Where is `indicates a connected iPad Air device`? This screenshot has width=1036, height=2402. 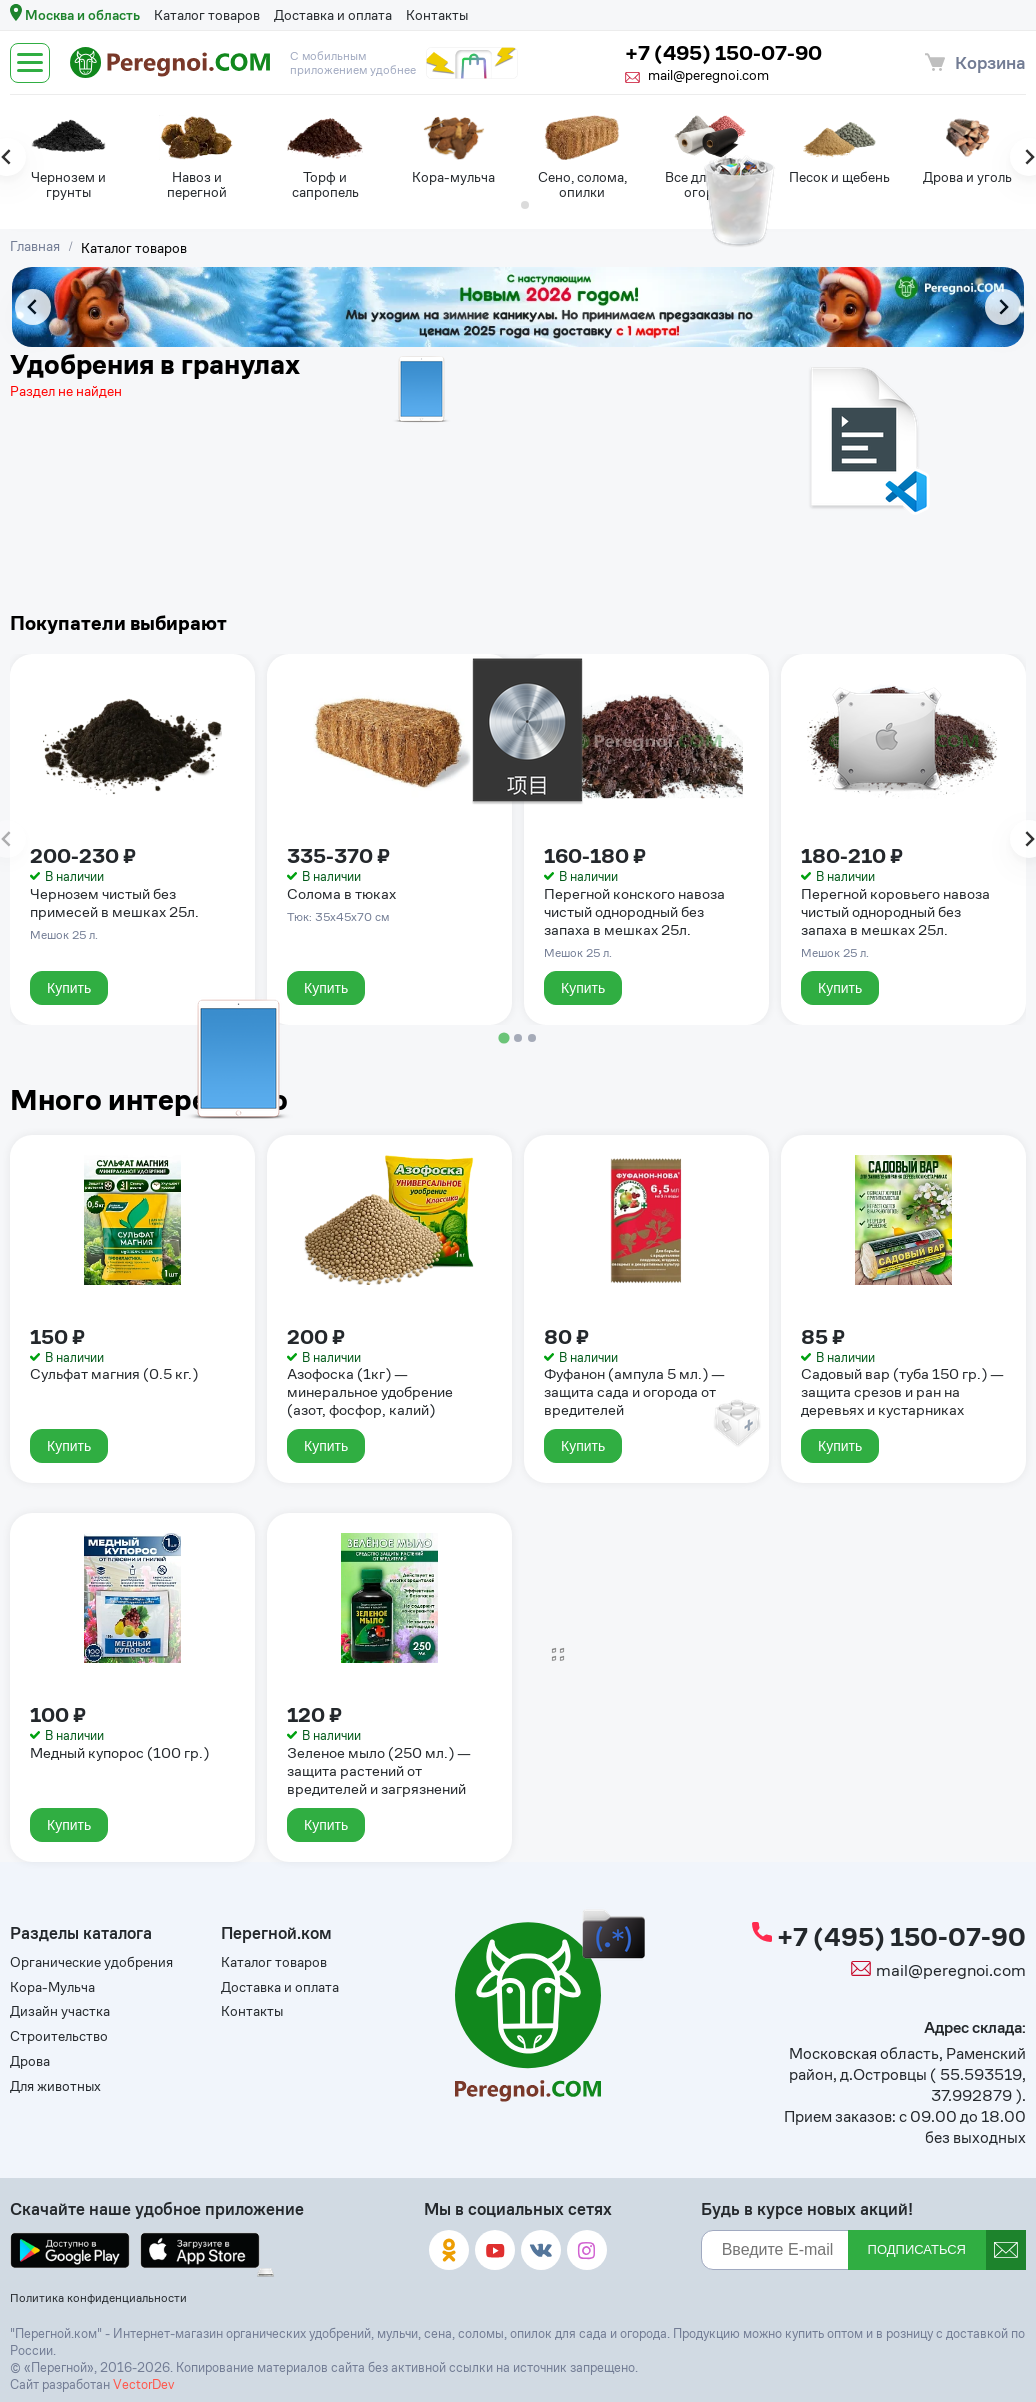
indicates a connected iPad Air device is located at coordinates (421, 389).